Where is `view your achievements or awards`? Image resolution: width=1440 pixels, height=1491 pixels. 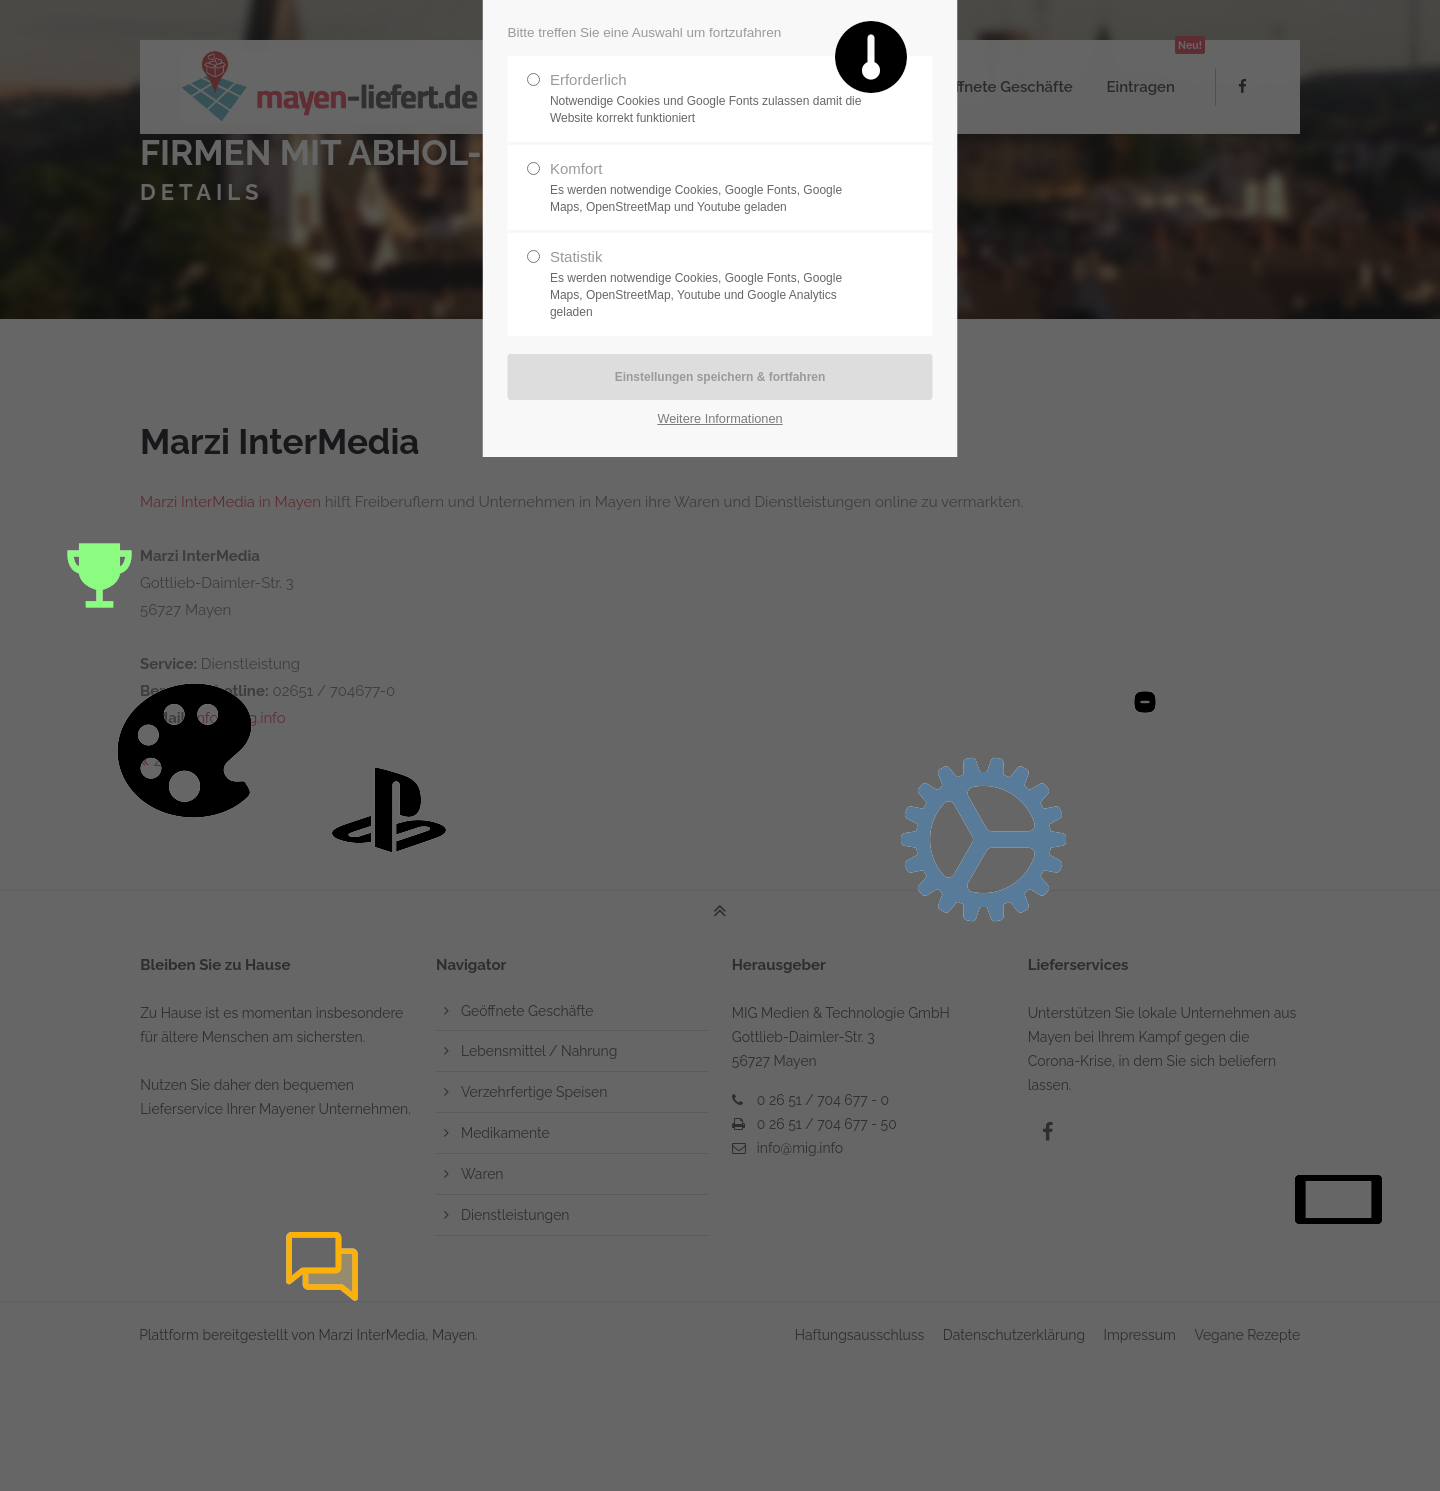 view your achievements or awards is located at coordinates (99, 575).